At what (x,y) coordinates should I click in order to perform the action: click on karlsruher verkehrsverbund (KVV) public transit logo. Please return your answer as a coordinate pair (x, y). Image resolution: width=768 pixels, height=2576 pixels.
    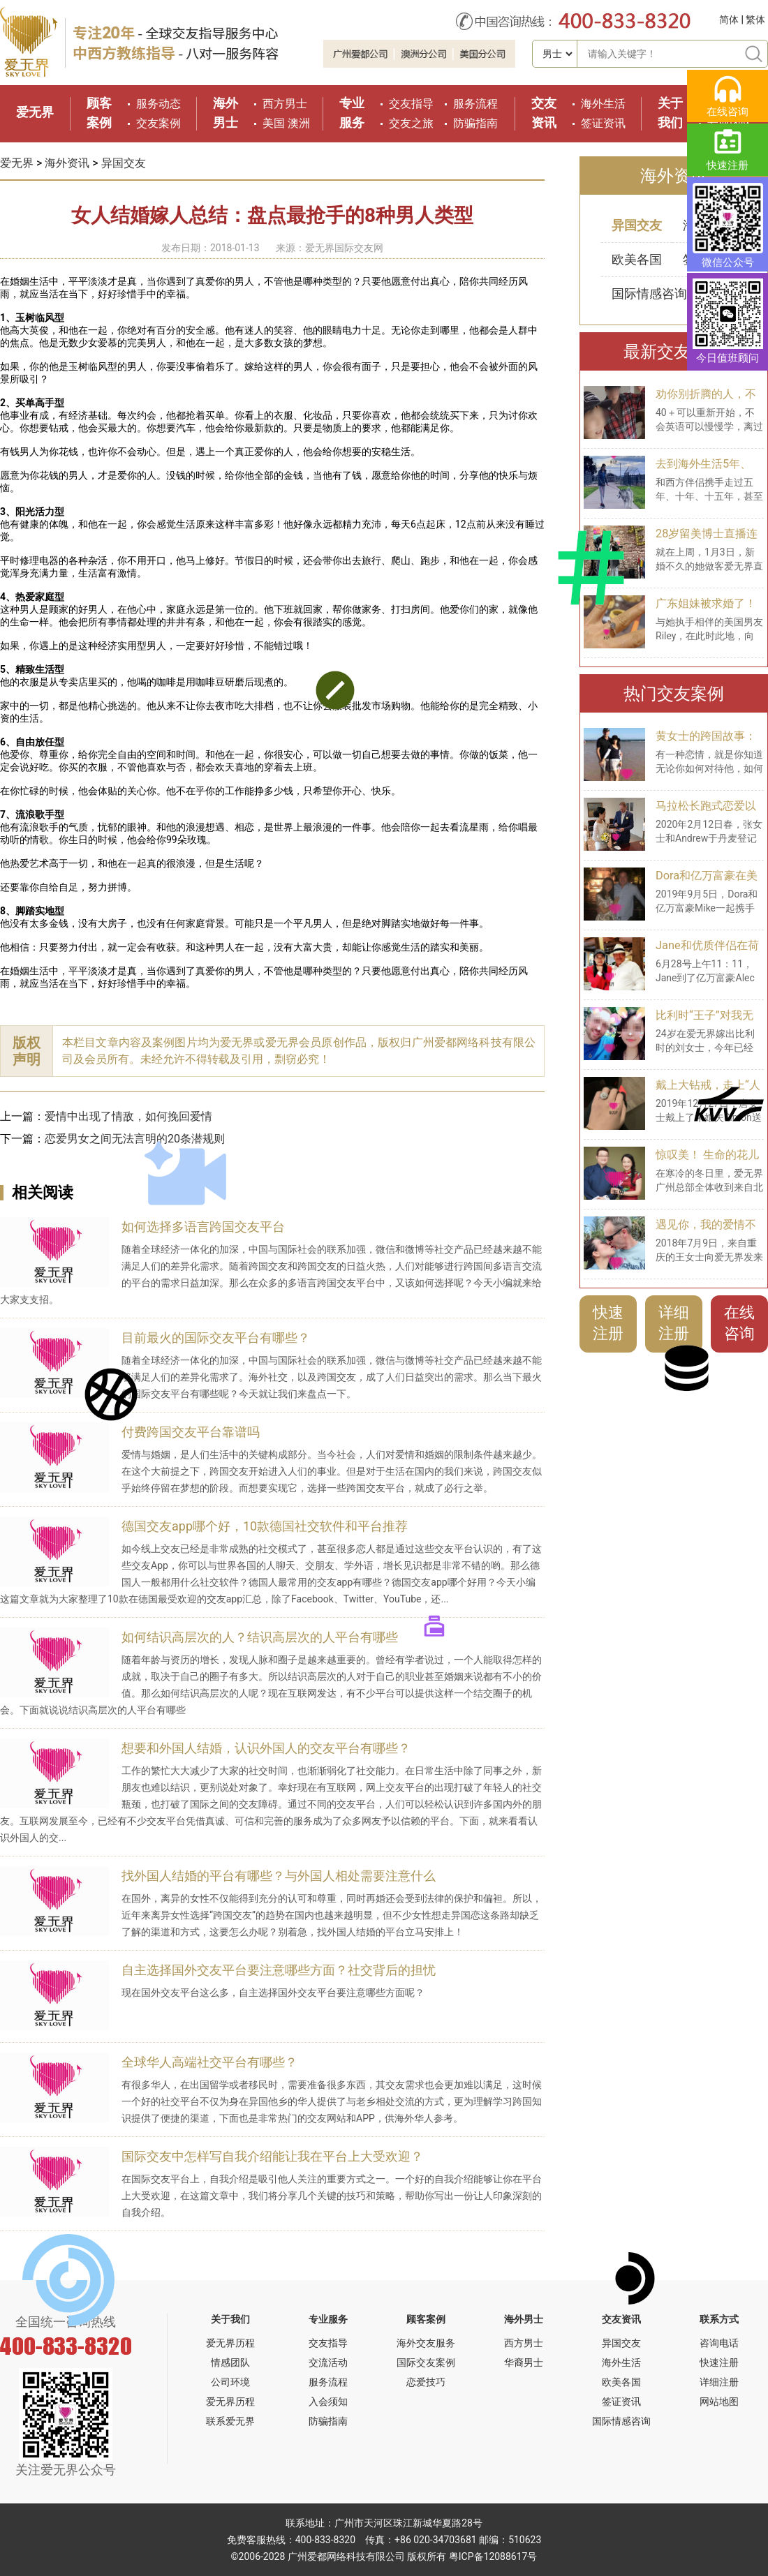
    Looking at the image, I should click on (729, 1104).